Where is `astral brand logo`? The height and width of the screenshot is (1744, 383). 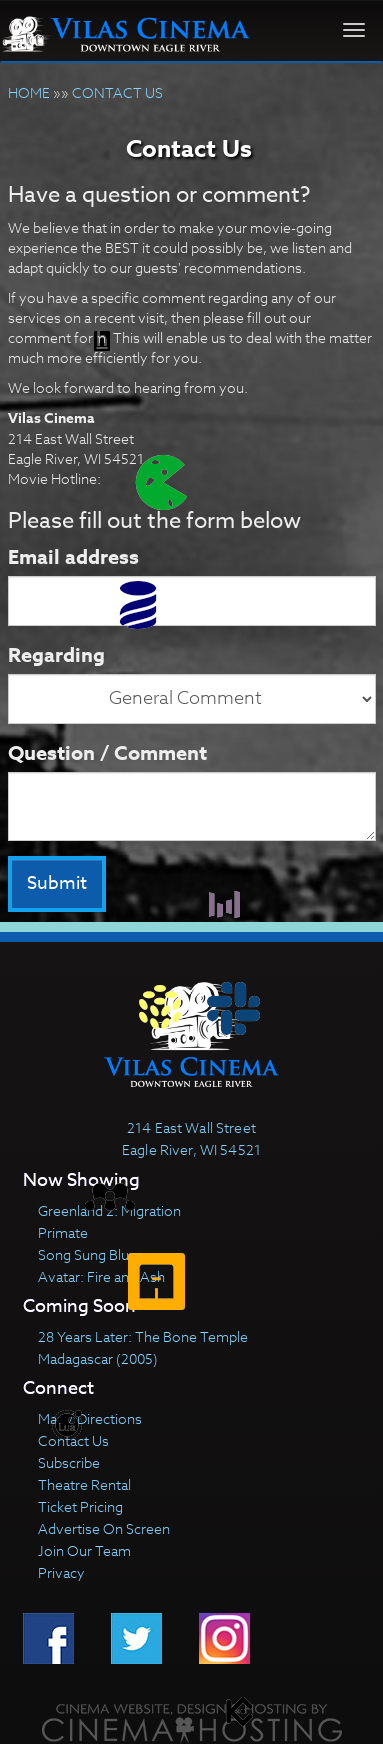 astral brand logo is located at coordinates (156, 1281).